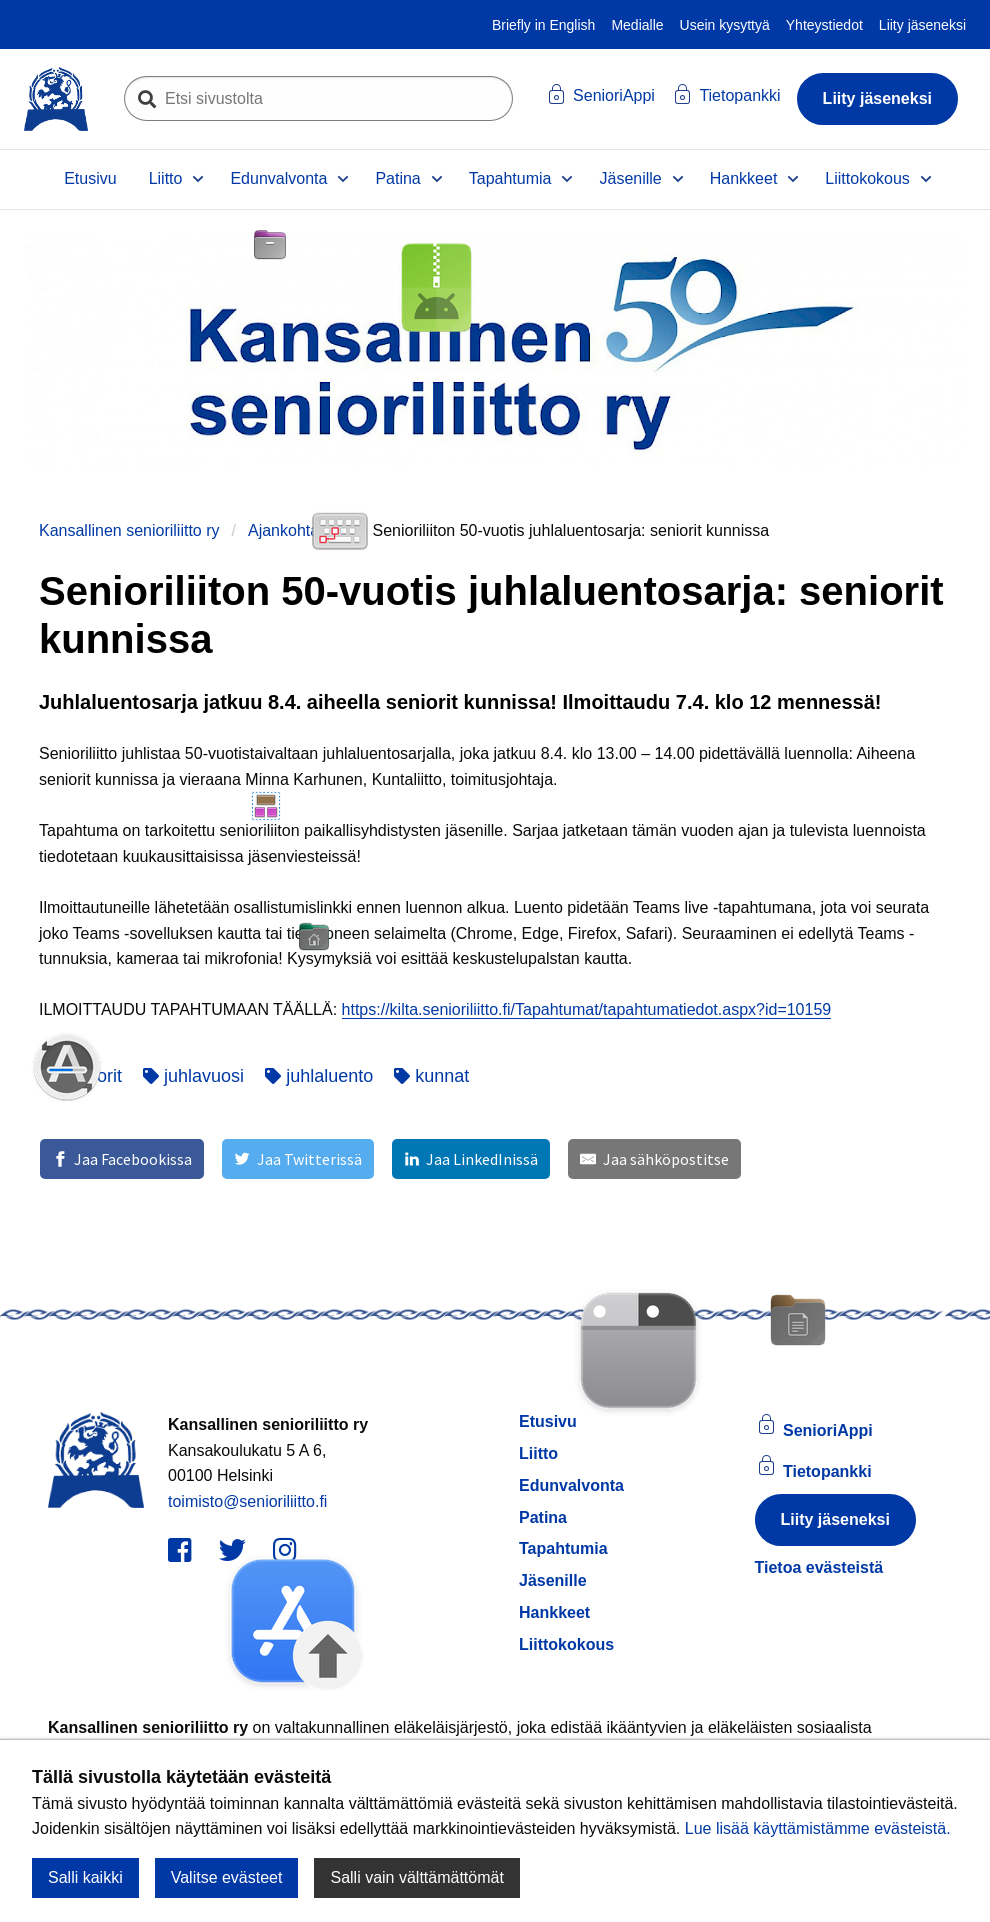  I want to click on android application package file (APK), so click(436, 287).